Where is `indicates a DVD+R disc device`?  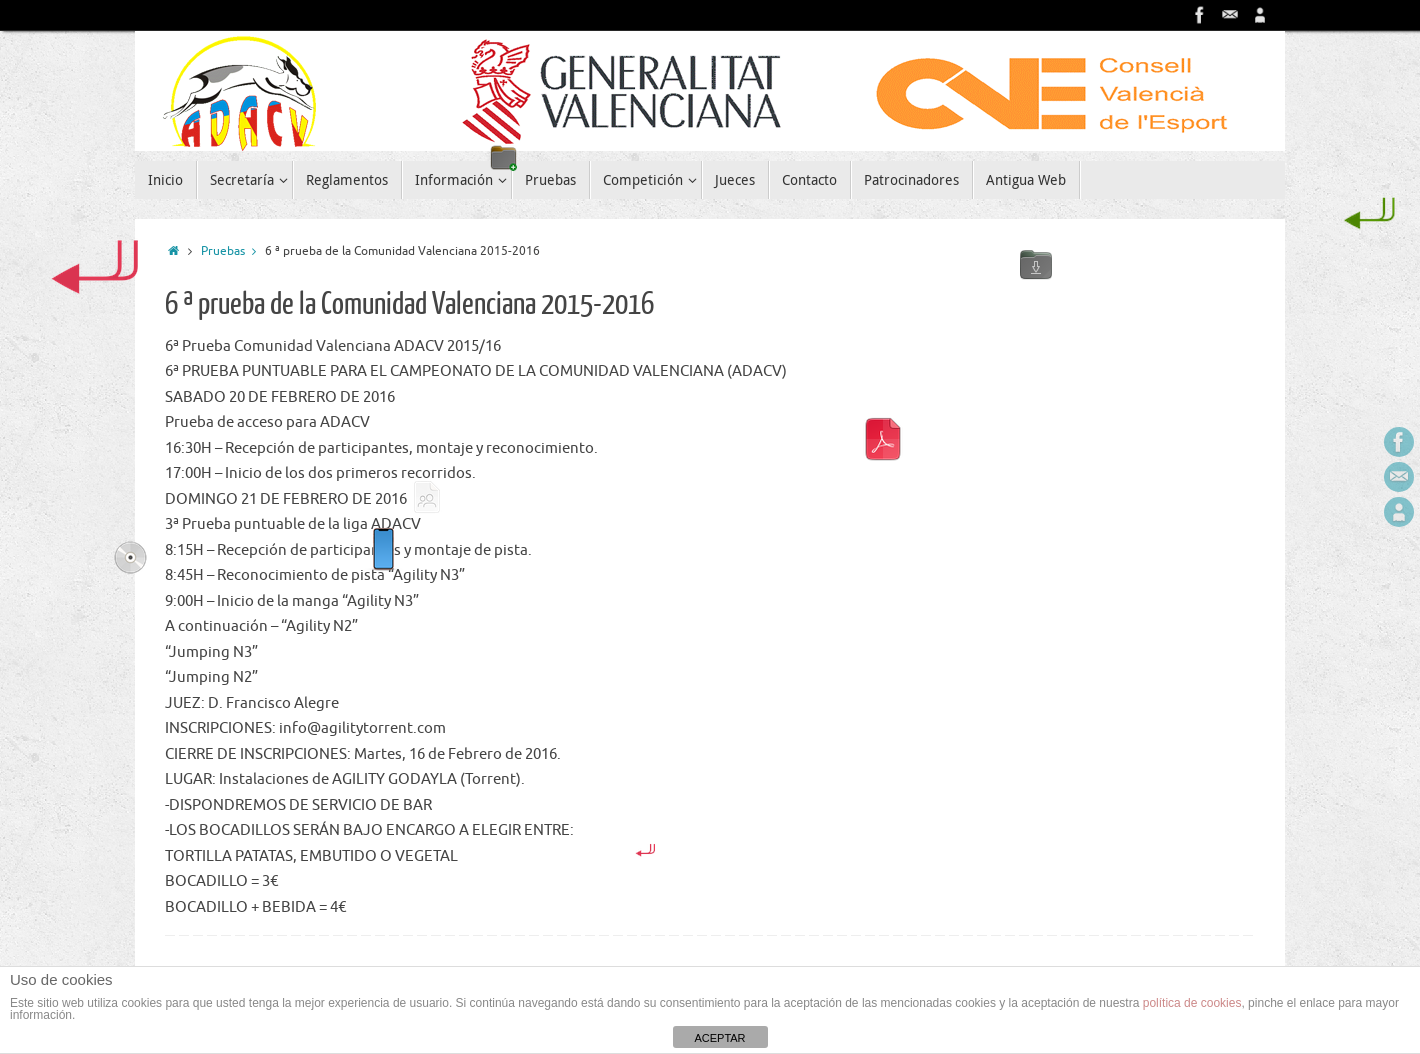 indicates a DVD+R disc device is located at coordinates (130, 557).